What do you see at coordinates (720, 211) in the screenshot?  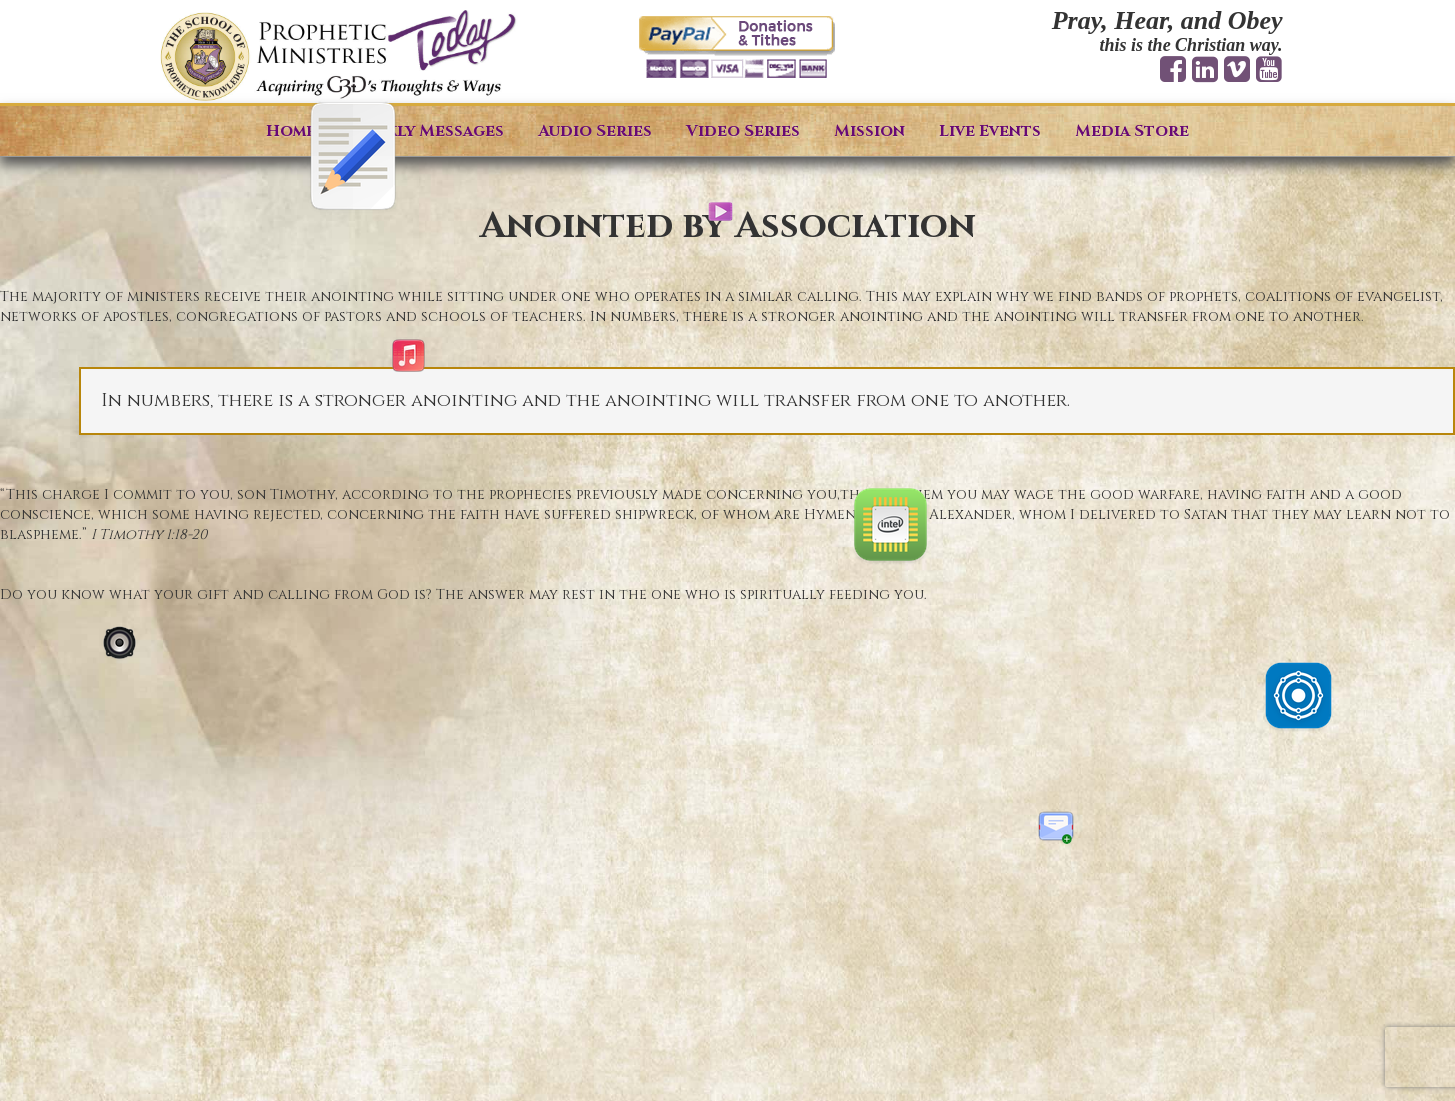 I see `open the video player app` at bounding box center [720, 211].